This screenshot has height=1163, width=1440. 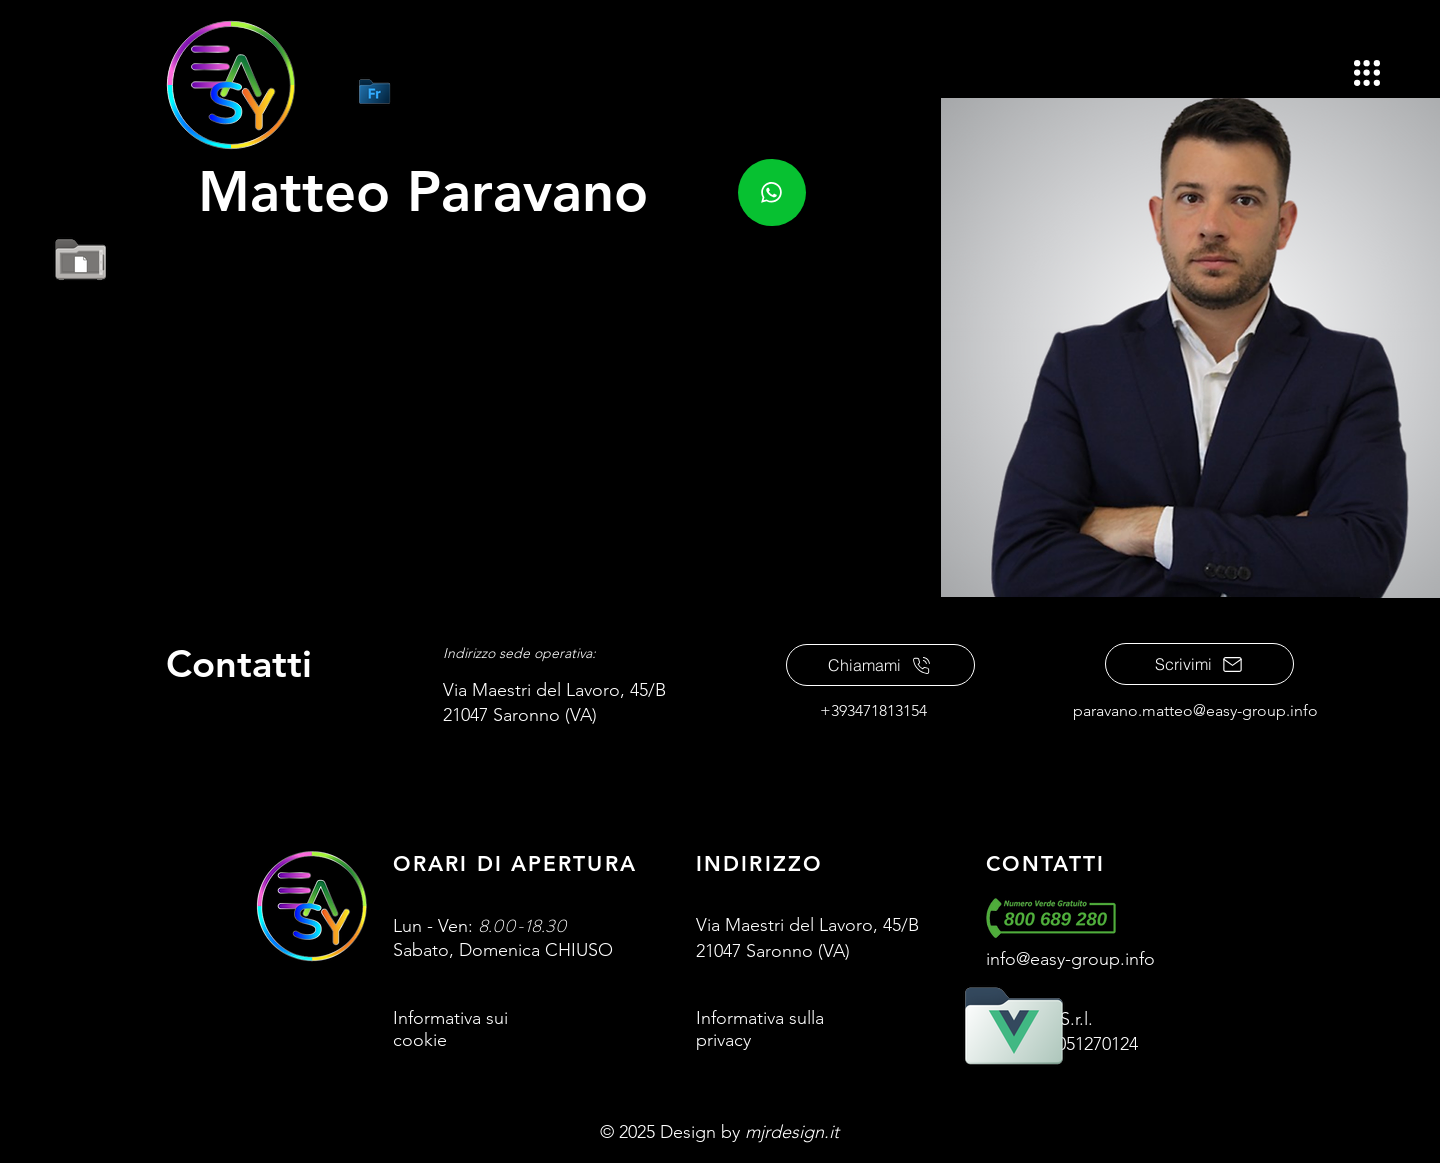 I want to click on open a secure vault folder, so click(x=80, y=260).